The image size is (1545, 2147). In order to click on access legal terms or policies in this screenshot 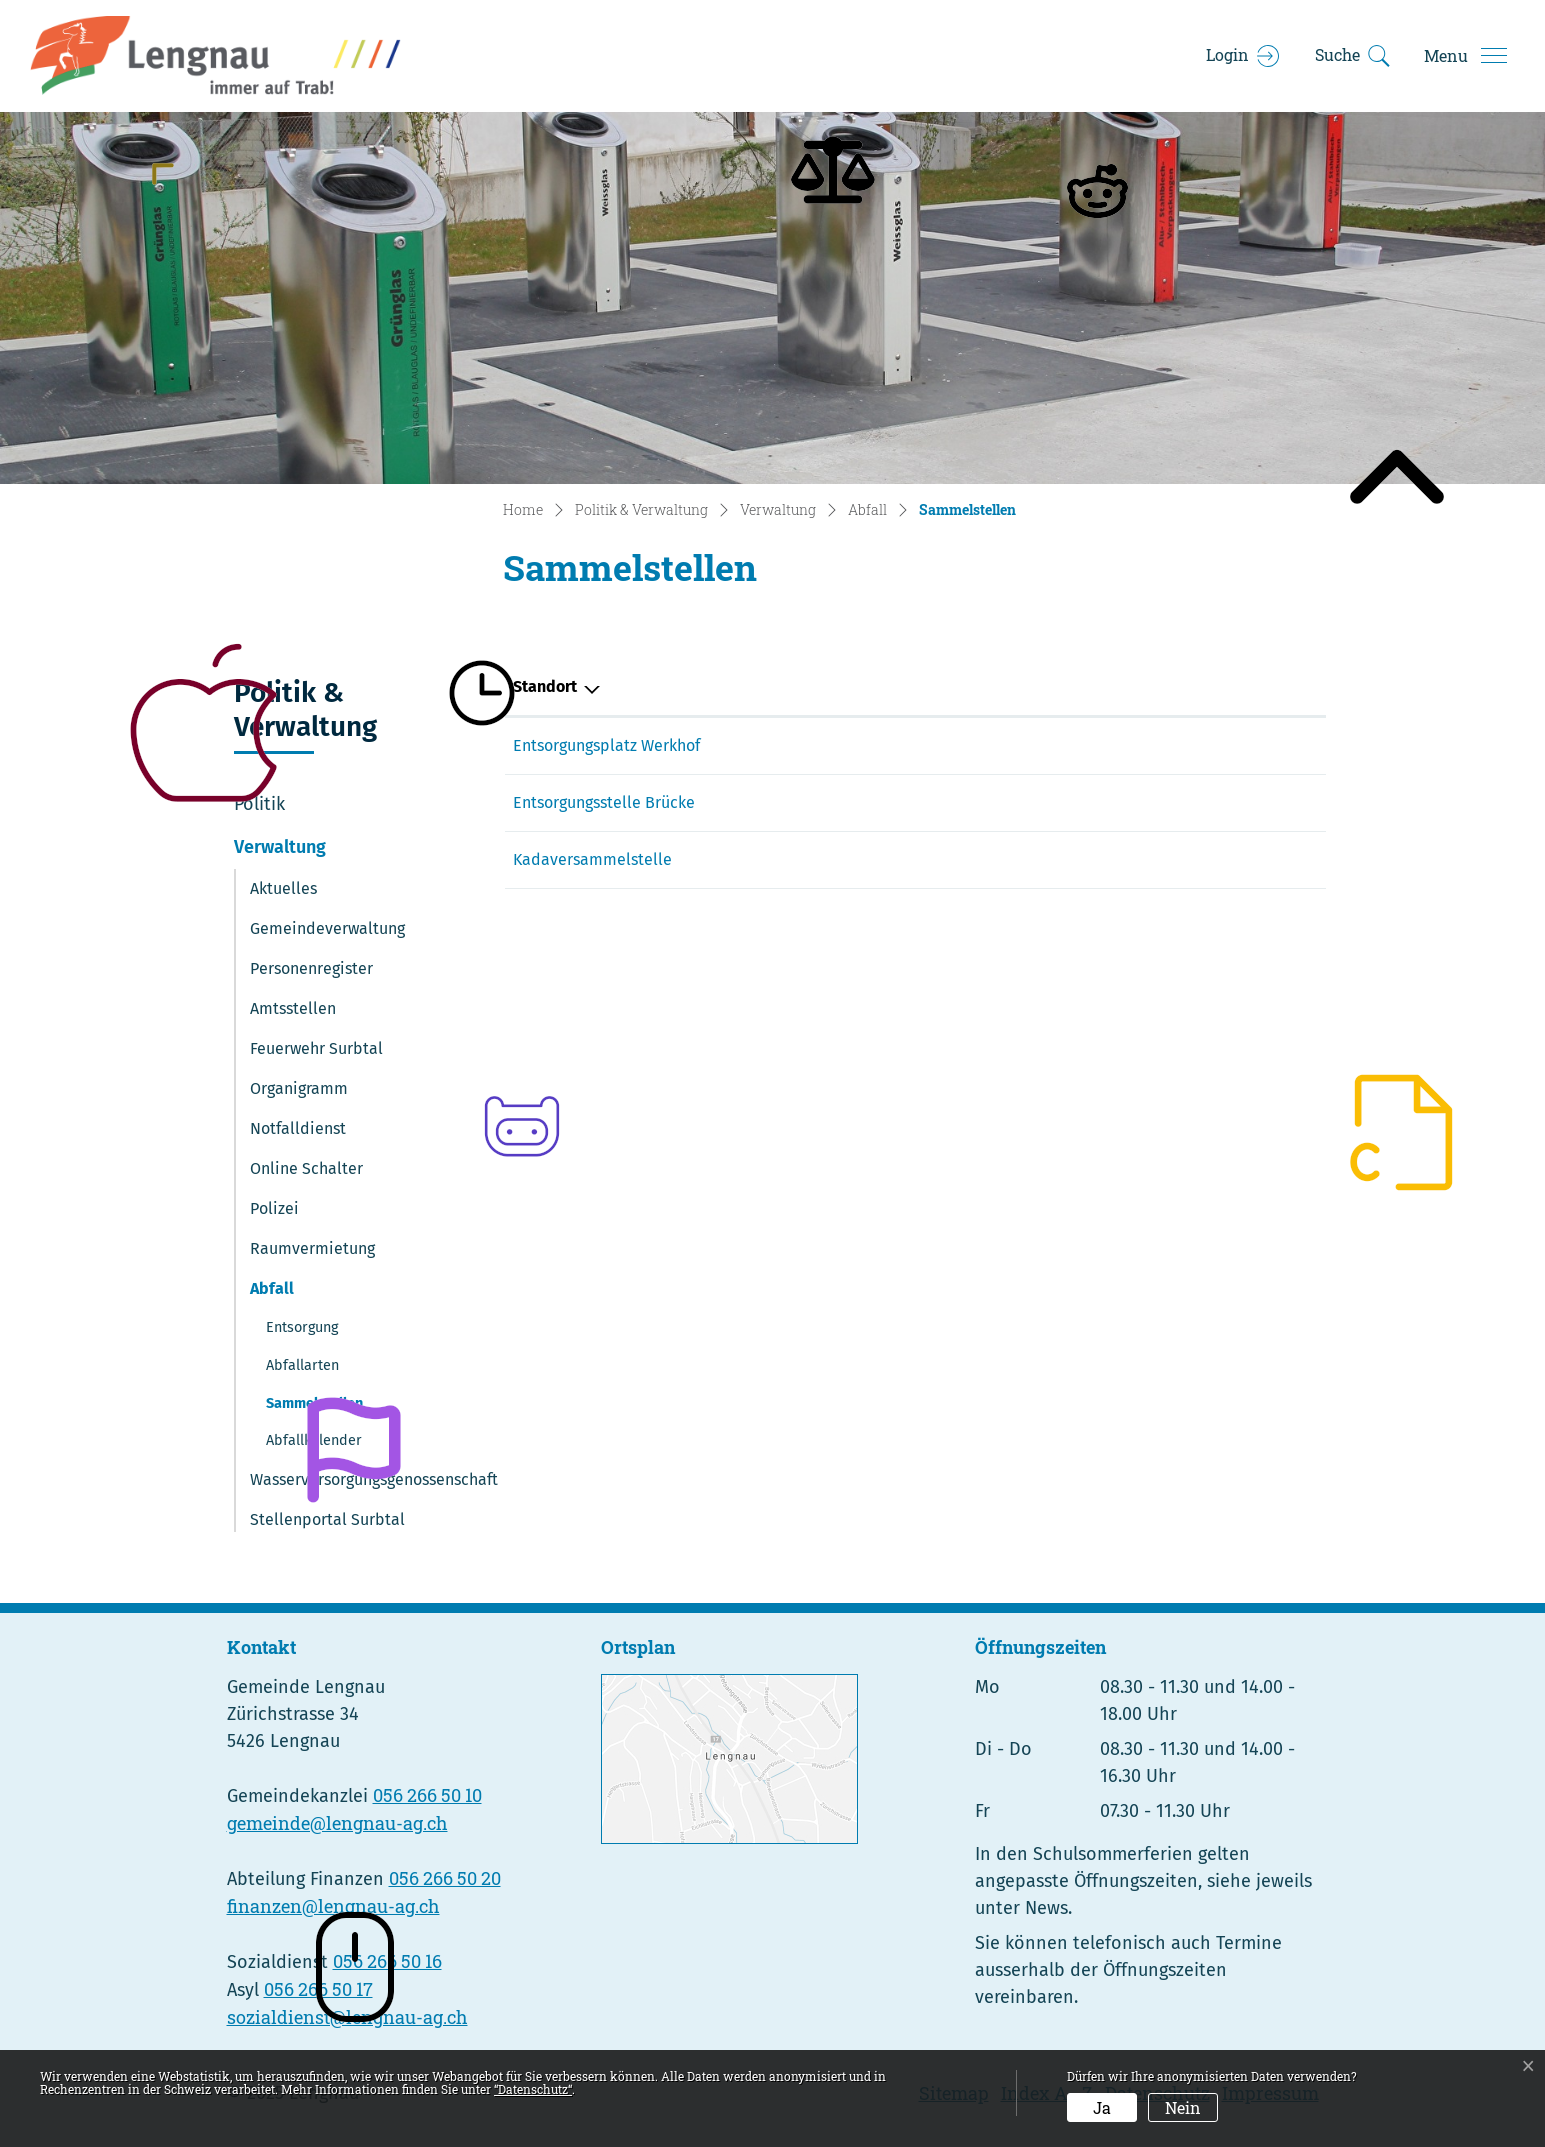, I will do `click(833, 170)`.